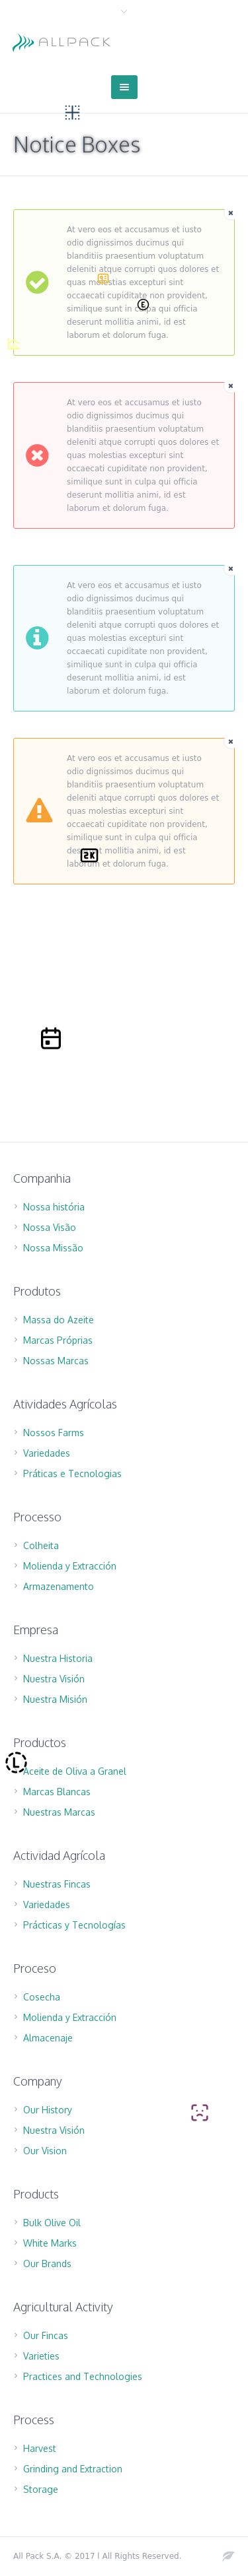 The width and height of the screenshot is (248, 2576). Describe the element at coordinates (13, 343) in the screenshot. I see `view histogram or distribution chart` at that location.